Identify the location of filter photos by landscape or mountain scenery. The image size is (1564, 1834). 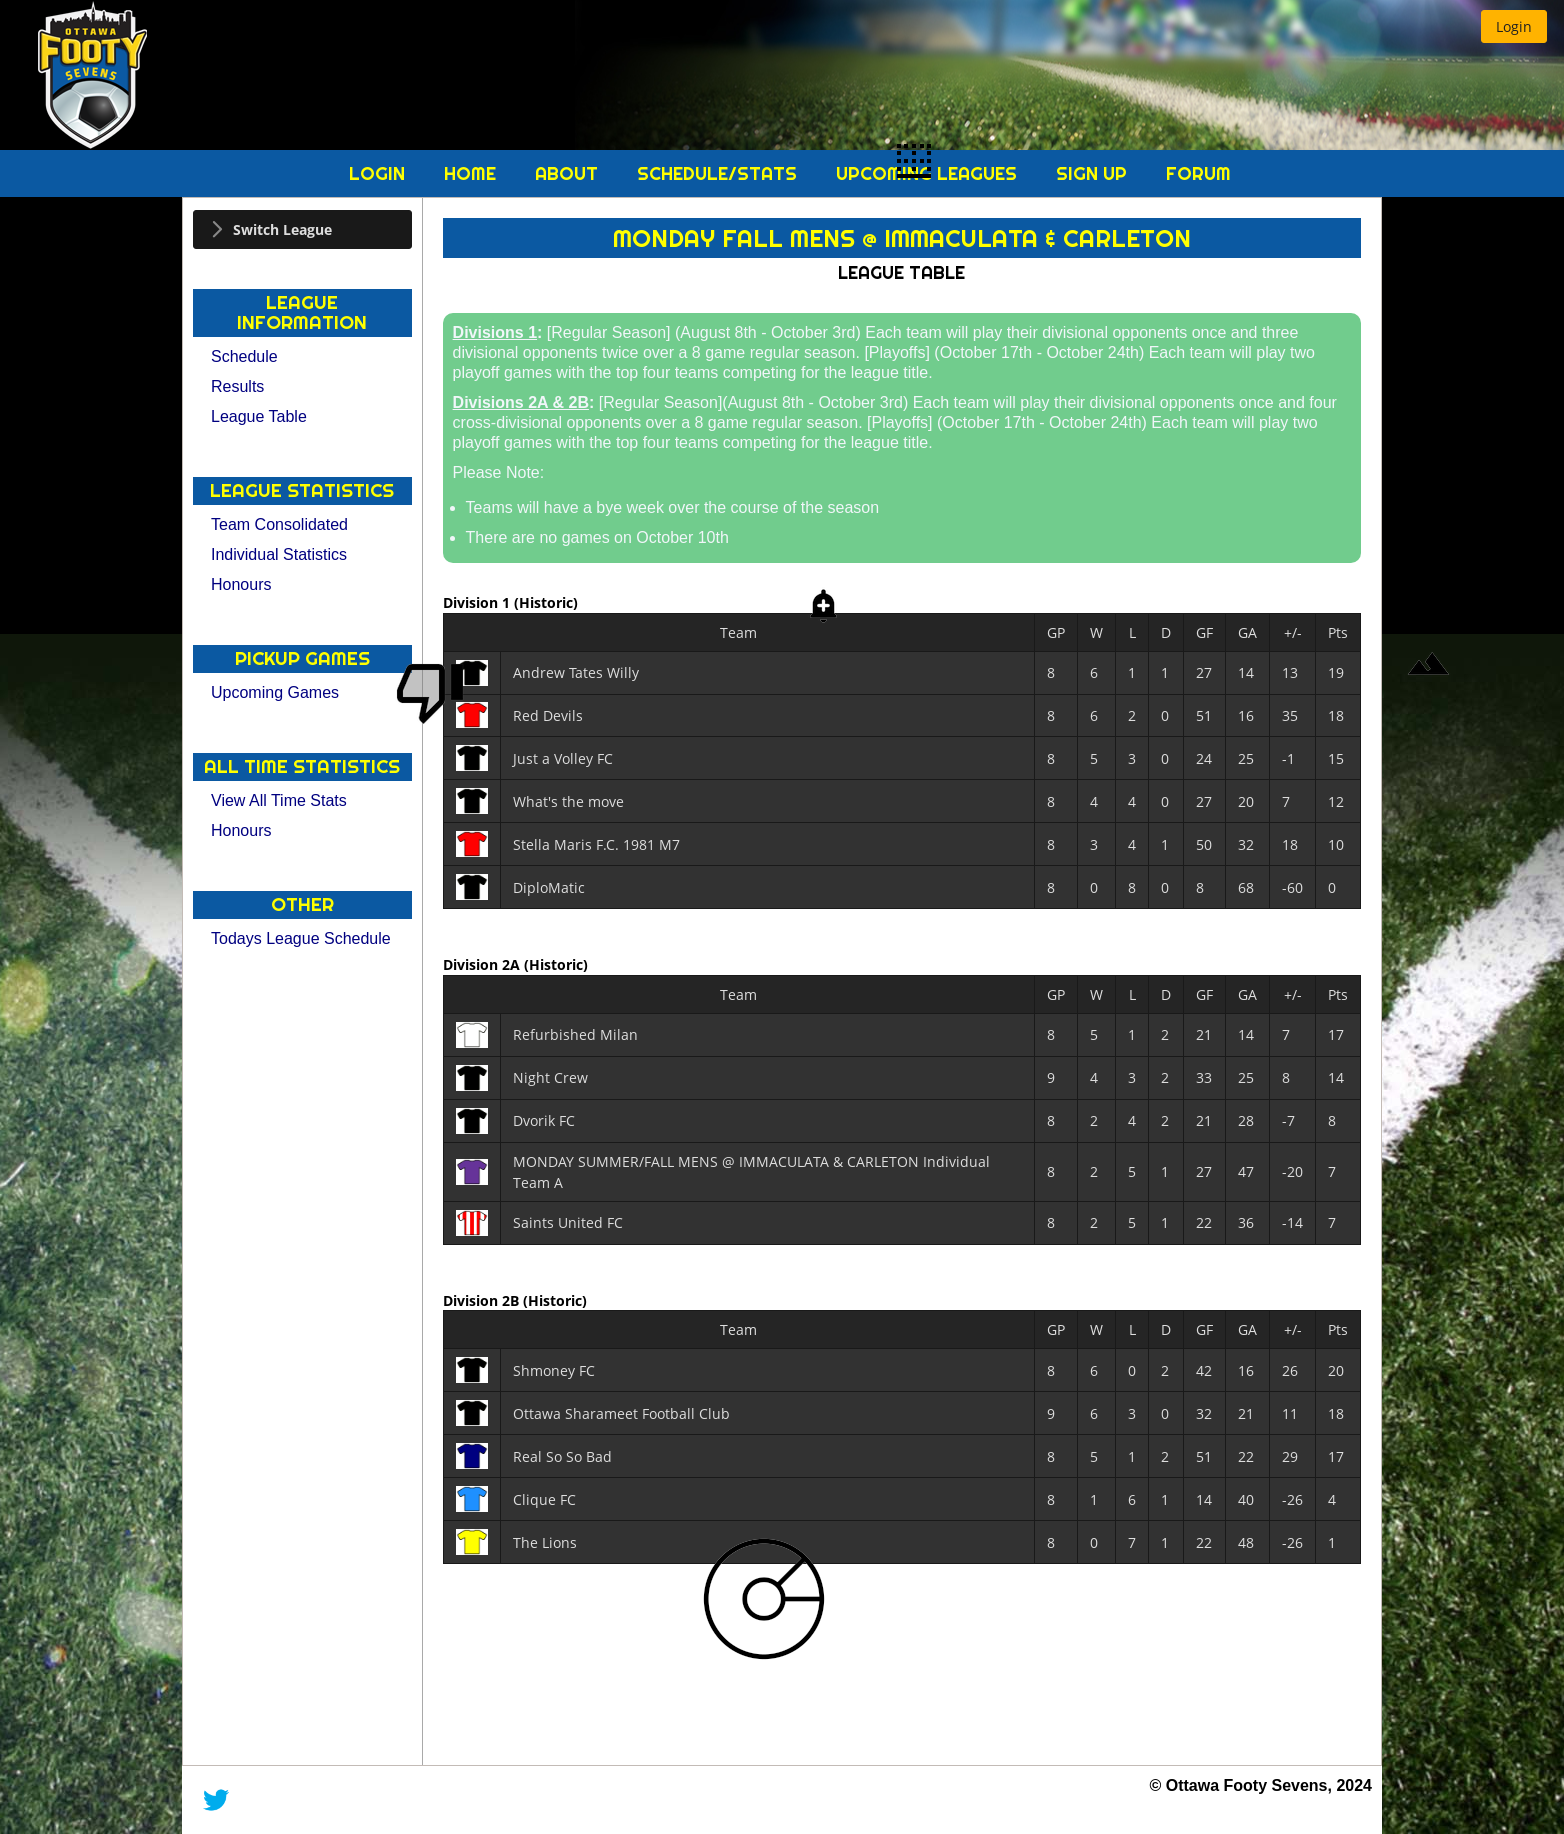
(1428, 663).